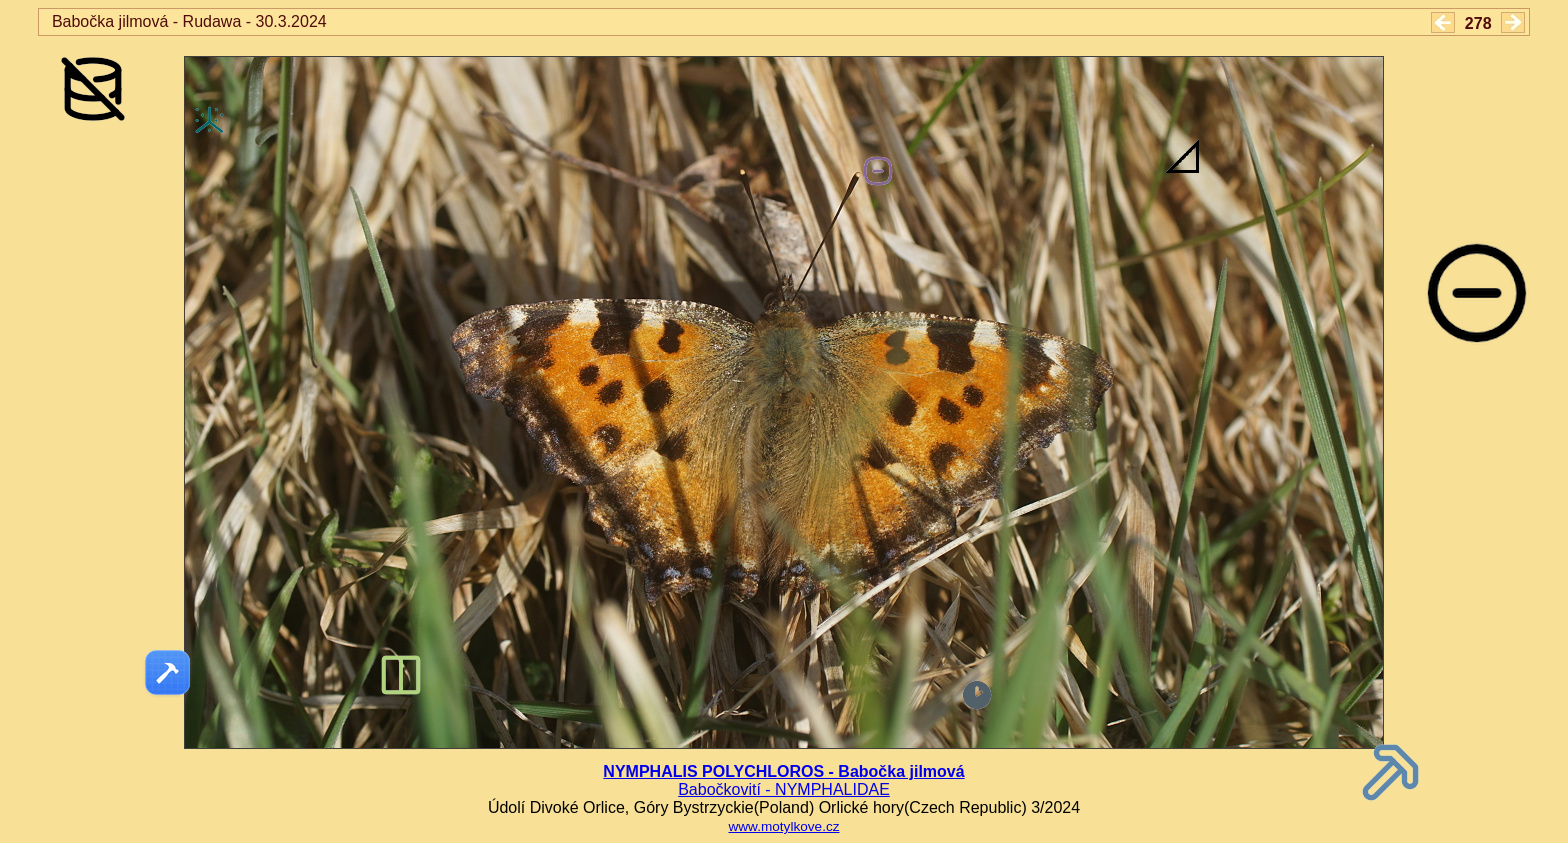  Describe the element at coordinates (1182, 156) in the screenshot. I see `indicates no cellular signal available` at that location.